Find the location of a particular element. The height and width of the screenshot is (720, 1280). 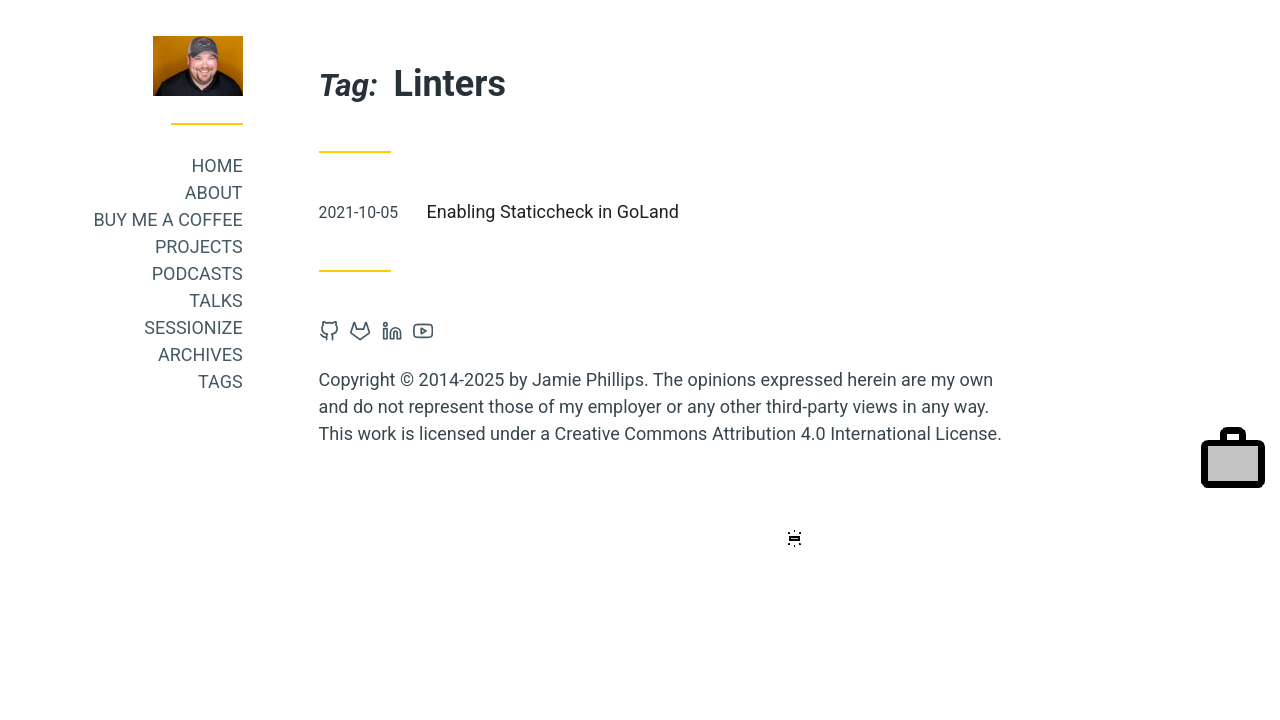

access work-related files or documents is located at coordinates (1233, 459).